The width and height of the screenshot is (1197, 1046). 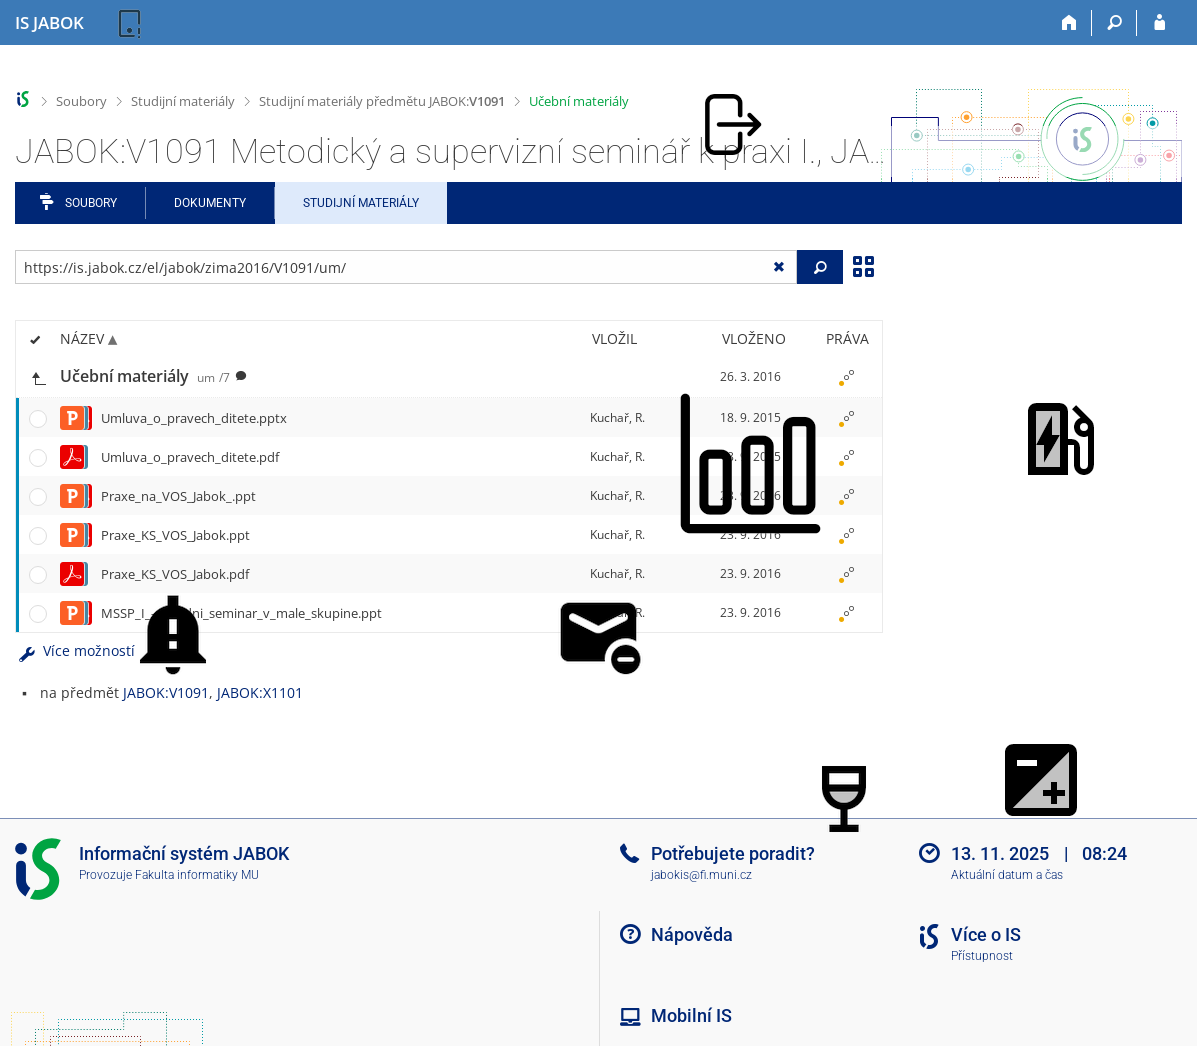 I want to click on tablet device requires attention or has an issue, so click(x=129, y=23).